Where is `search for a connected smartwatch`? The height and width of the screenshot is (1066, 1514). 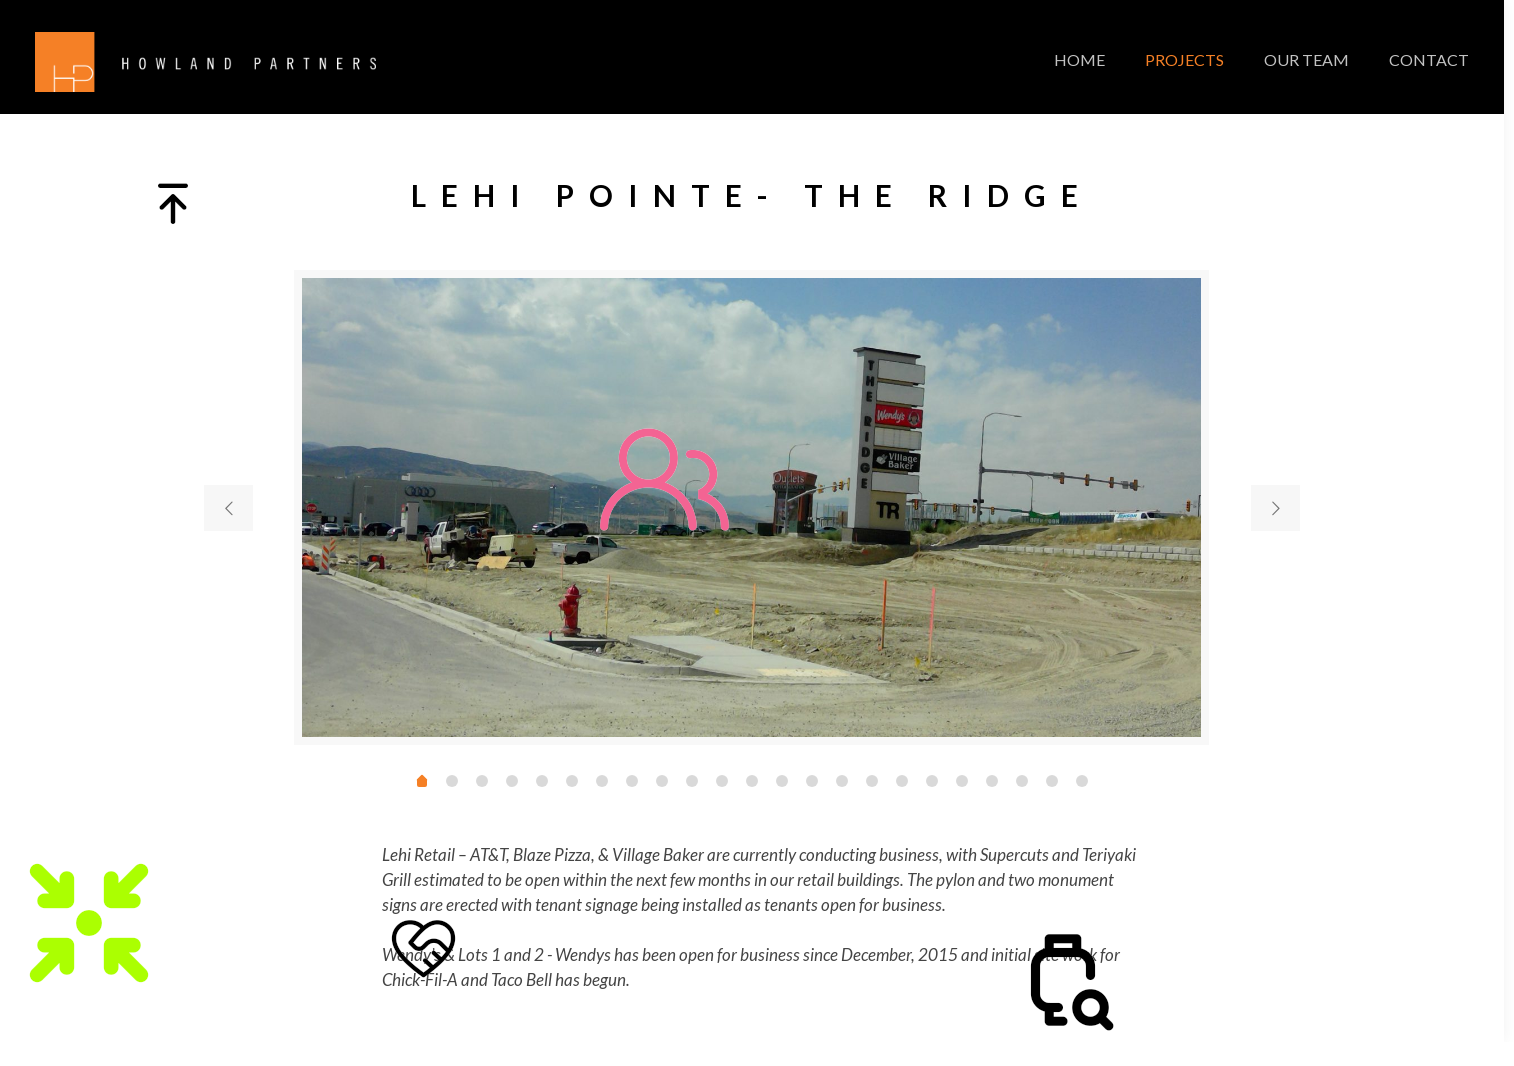 search for a connected smartwatch is located at coordinates (1063, 980).